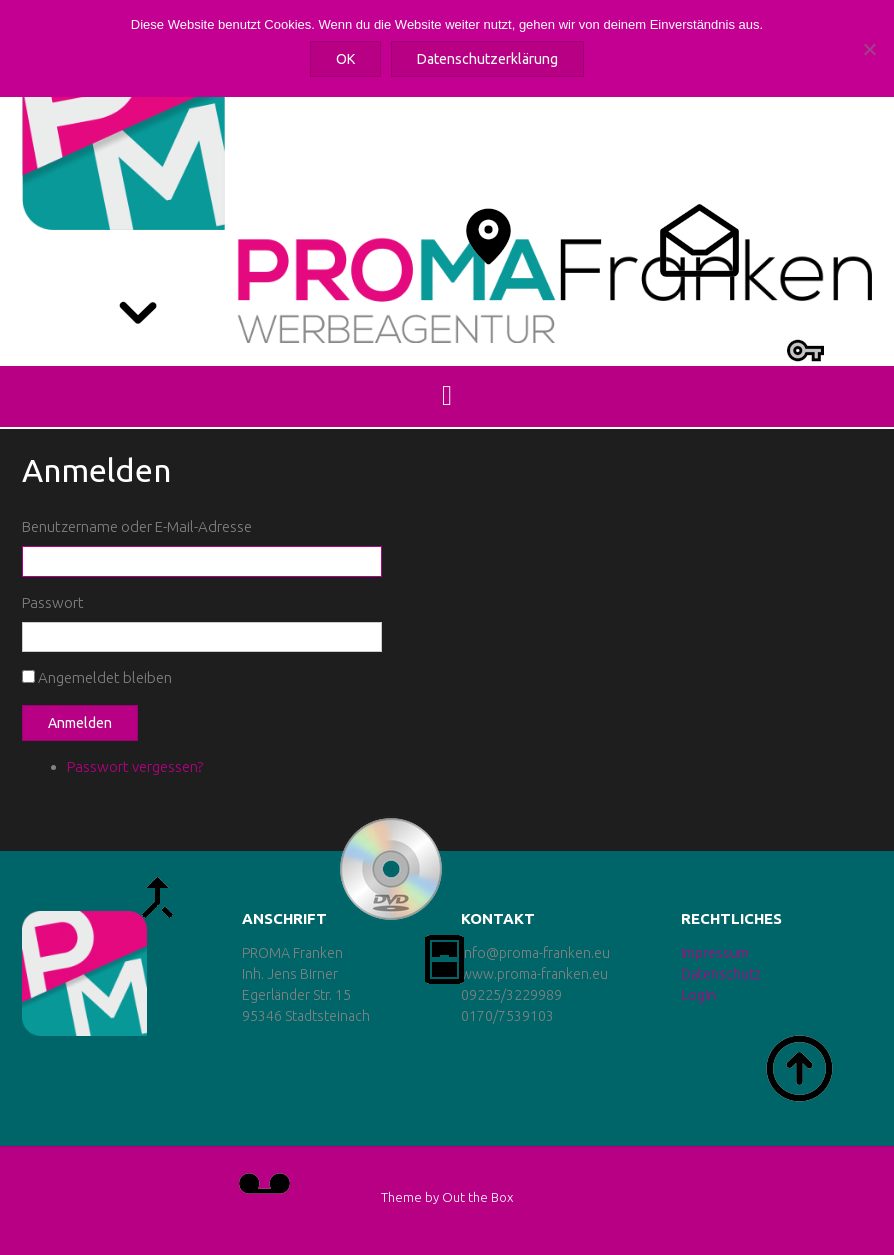 This screenshot has width=894, height=1255. What do you see at coordinates (444, 959) in the screenshot?
I see `view window sensor status` at bounding box center [444, 959].